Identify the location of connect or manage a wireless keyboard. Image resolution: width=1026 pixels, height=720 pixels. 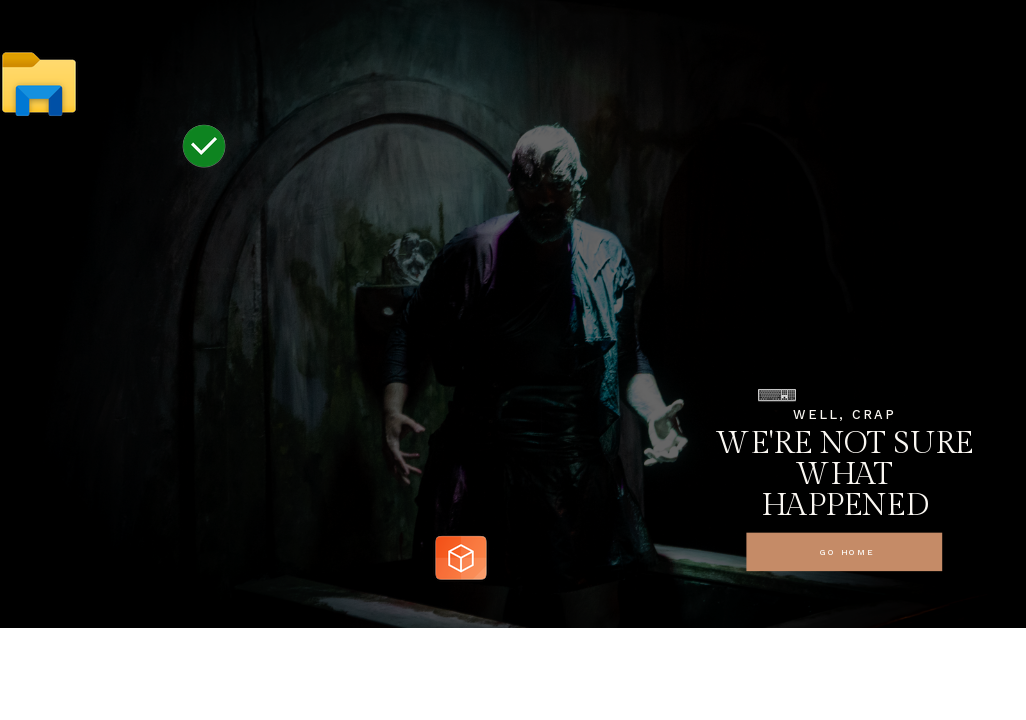
(777, 395).